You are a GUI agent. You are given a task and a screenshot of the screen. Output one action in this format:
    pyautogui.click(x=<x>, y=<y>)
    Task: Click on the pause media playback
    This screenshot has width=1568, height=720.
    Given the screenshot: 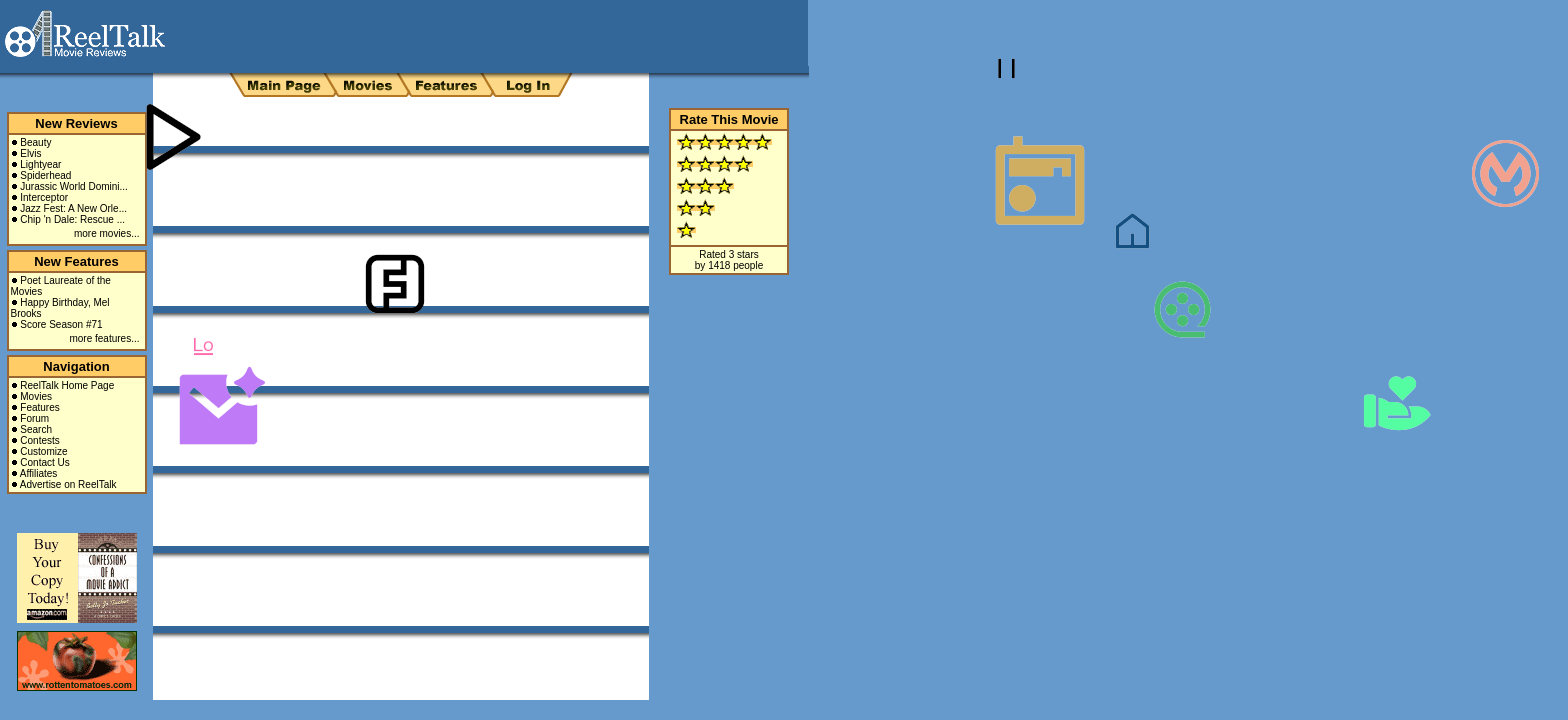 What is the action you would take?
    pyautogui.click(x=1006, y=68)
    